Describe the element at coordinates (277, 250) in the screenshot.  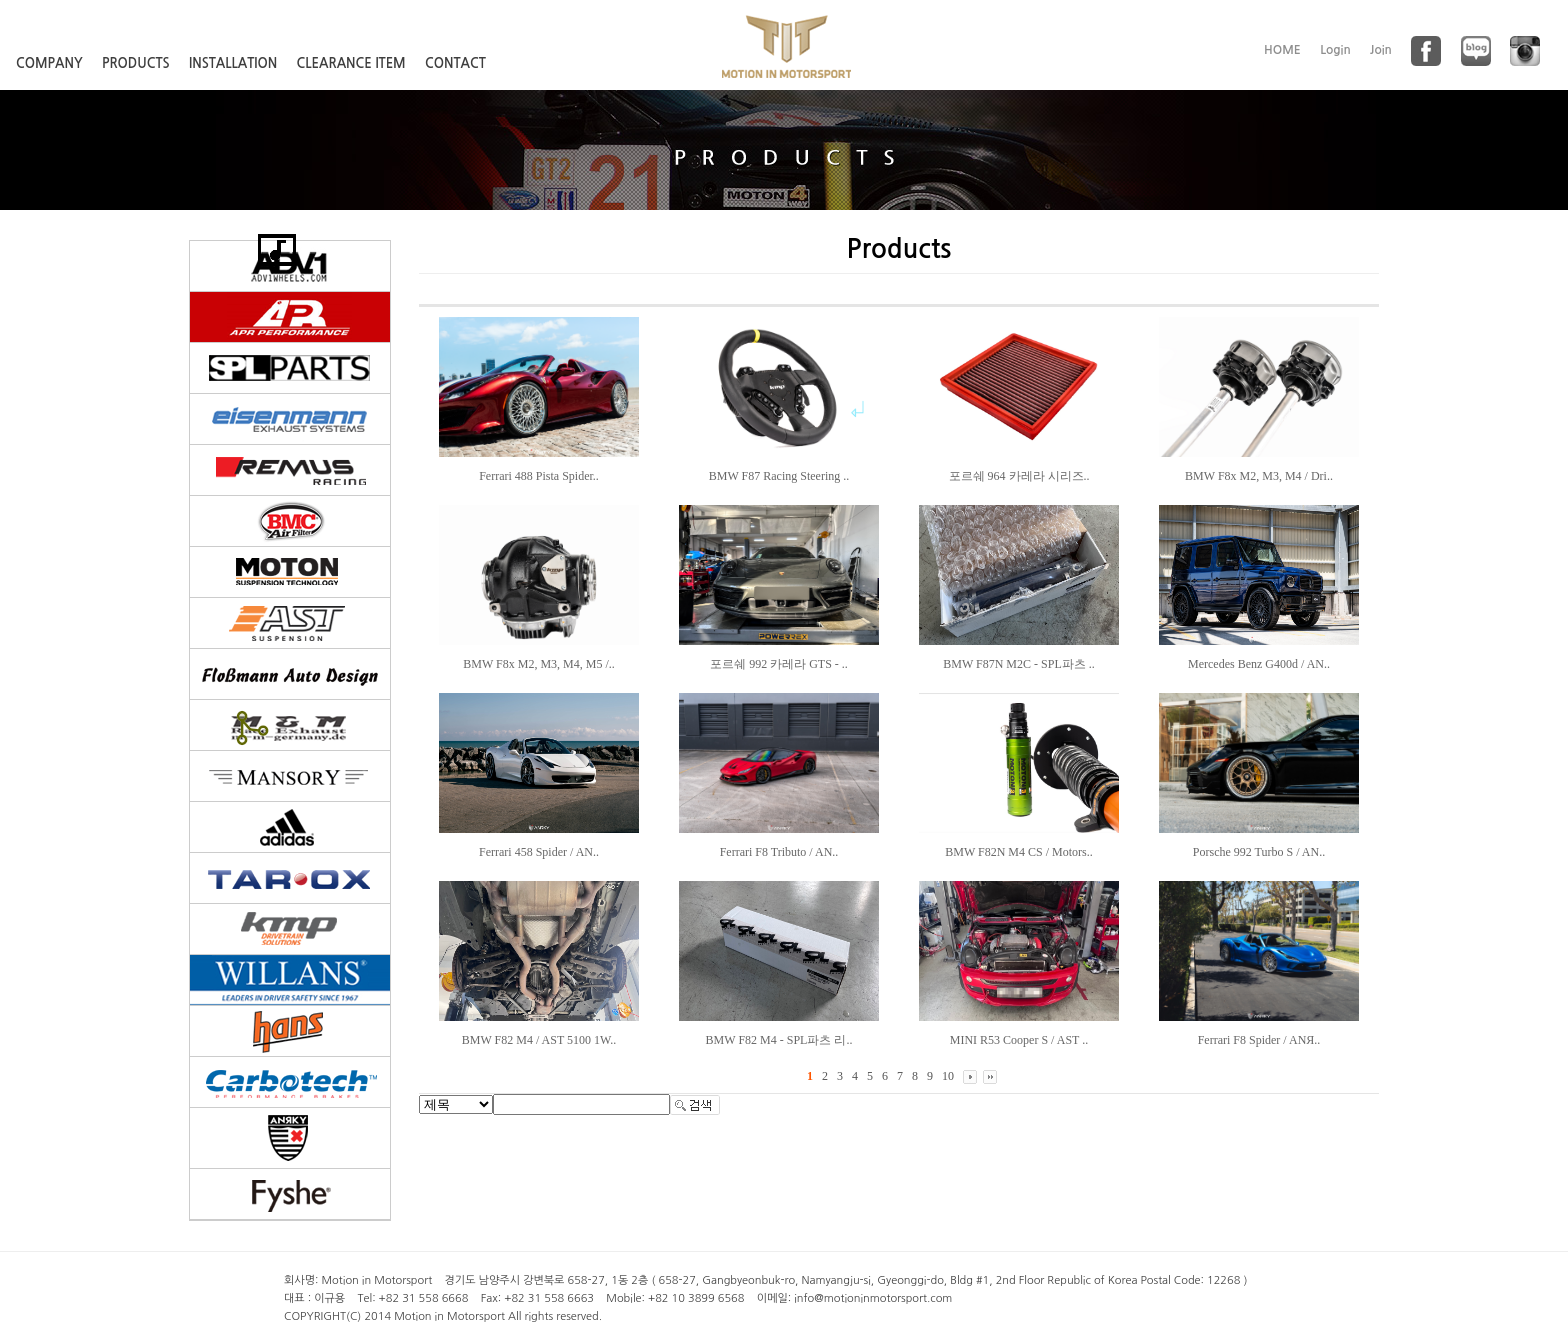
I see `play or browse music videos` at that location.